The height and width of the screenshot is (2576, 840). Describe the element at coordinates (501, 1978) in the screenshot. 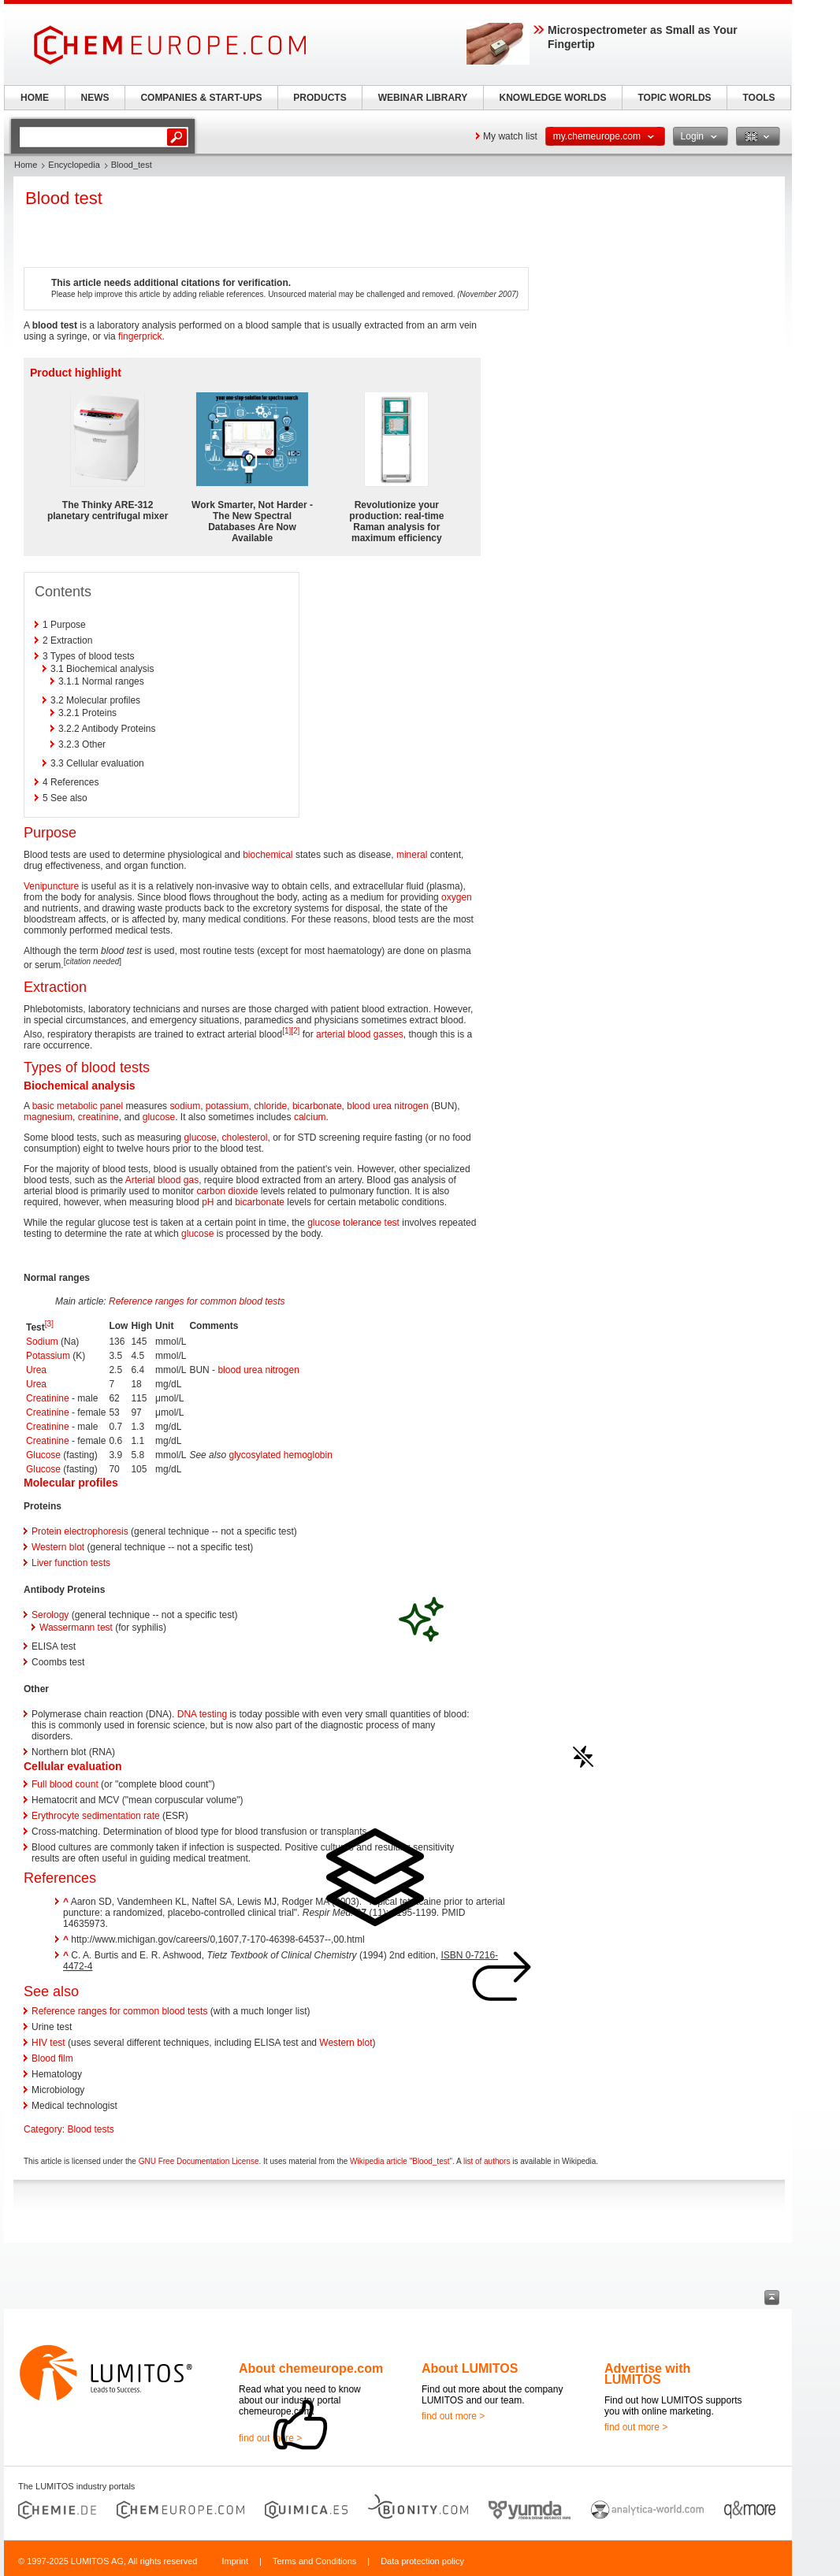

I see `redo or repeat the last action` at that location.